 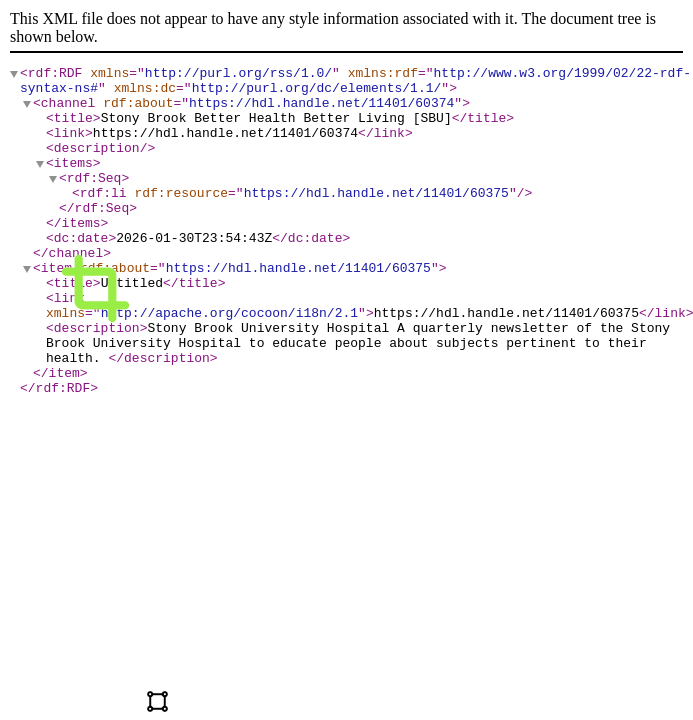 I want to click on access shape tools or drawing options, so click(x=157, y=701).